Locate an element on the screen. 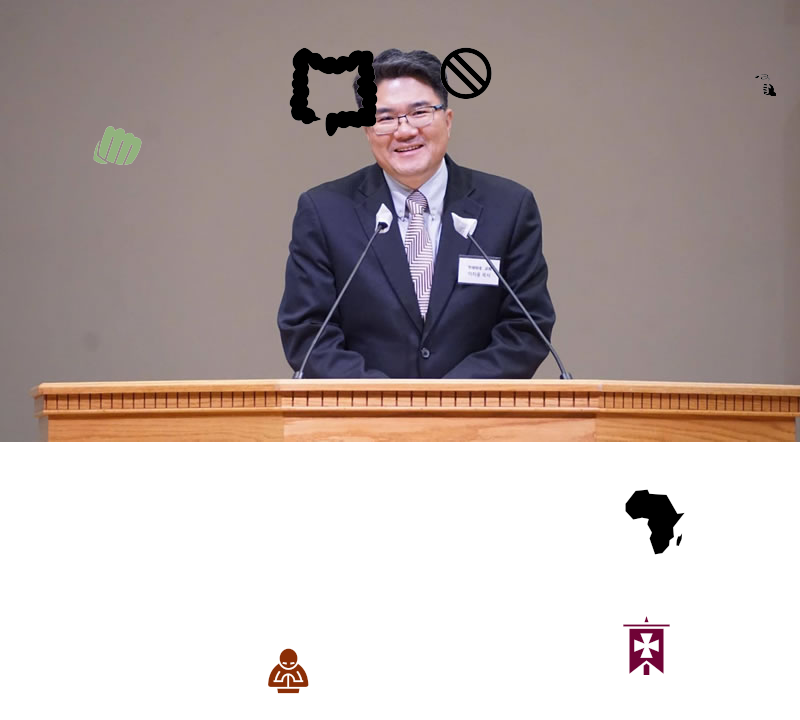 This screenshot has height=720, width=800. flip a coin for random decision is located at coordinates (764, 84).